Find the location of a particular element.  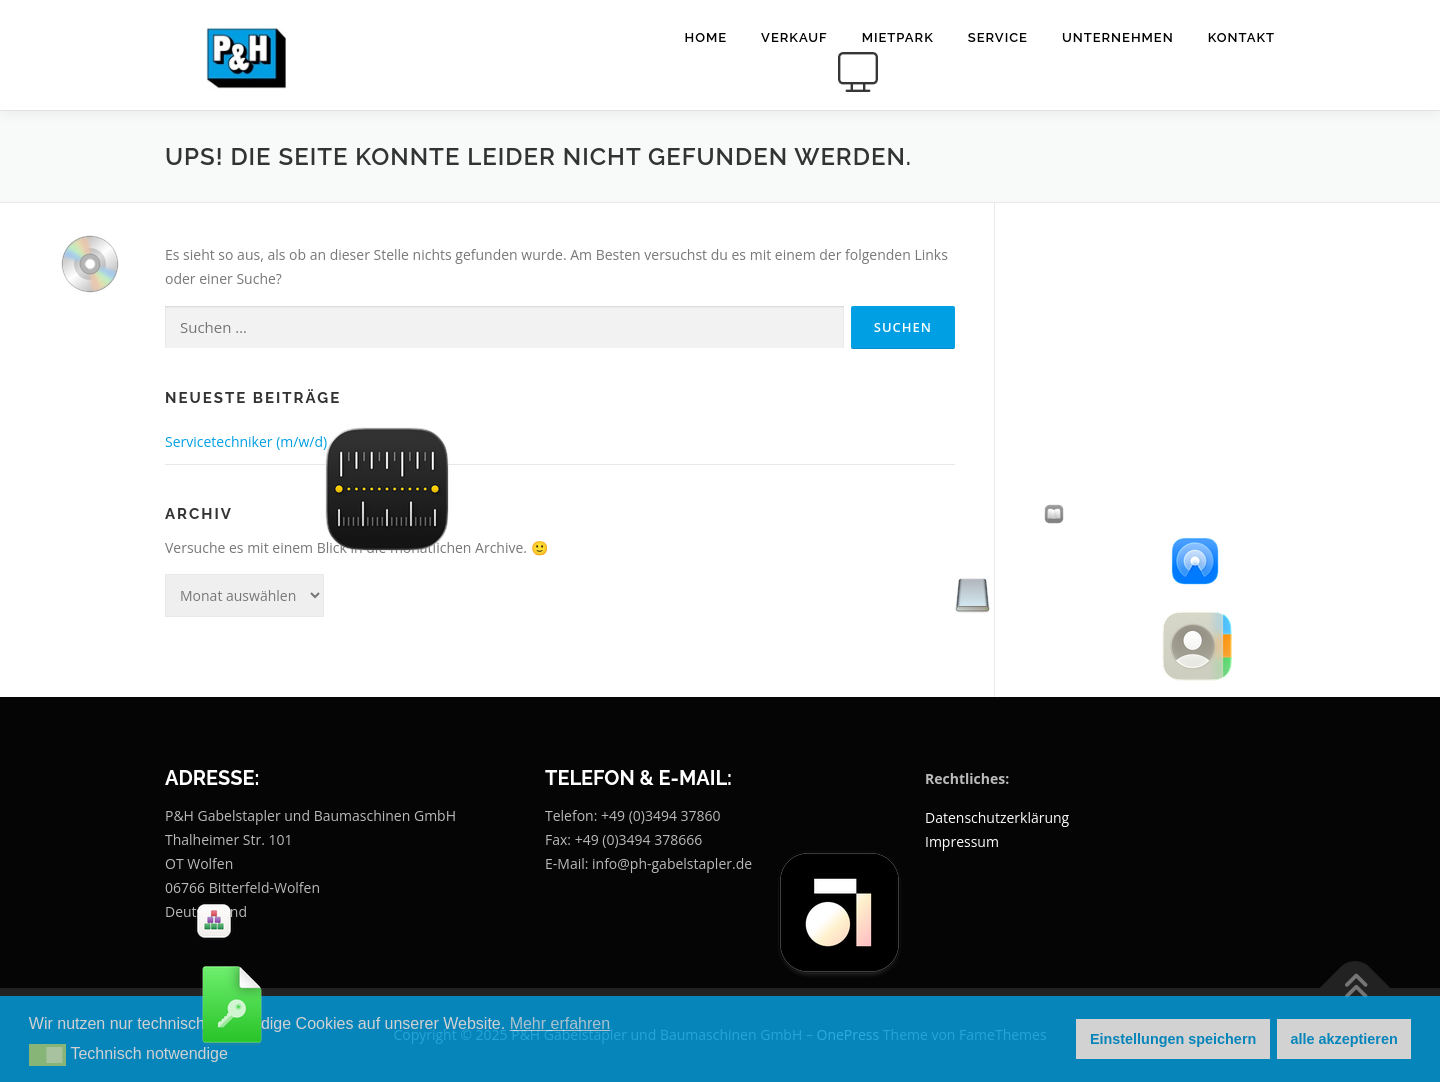

open anytype app is located at coordinates (839, 912).